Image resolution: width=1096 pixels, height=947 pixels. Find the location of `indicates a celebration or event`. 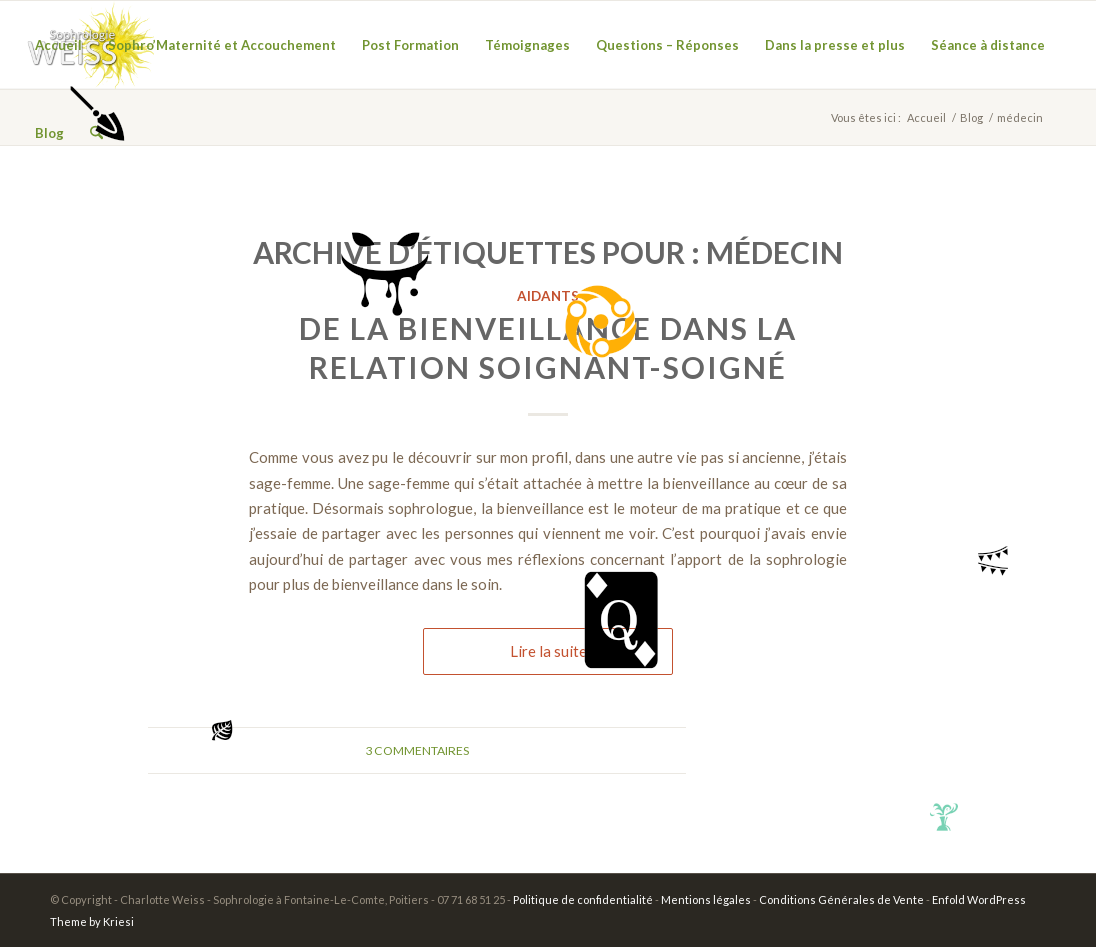

indicates a celebration or event is located at coordinates (993, 561).